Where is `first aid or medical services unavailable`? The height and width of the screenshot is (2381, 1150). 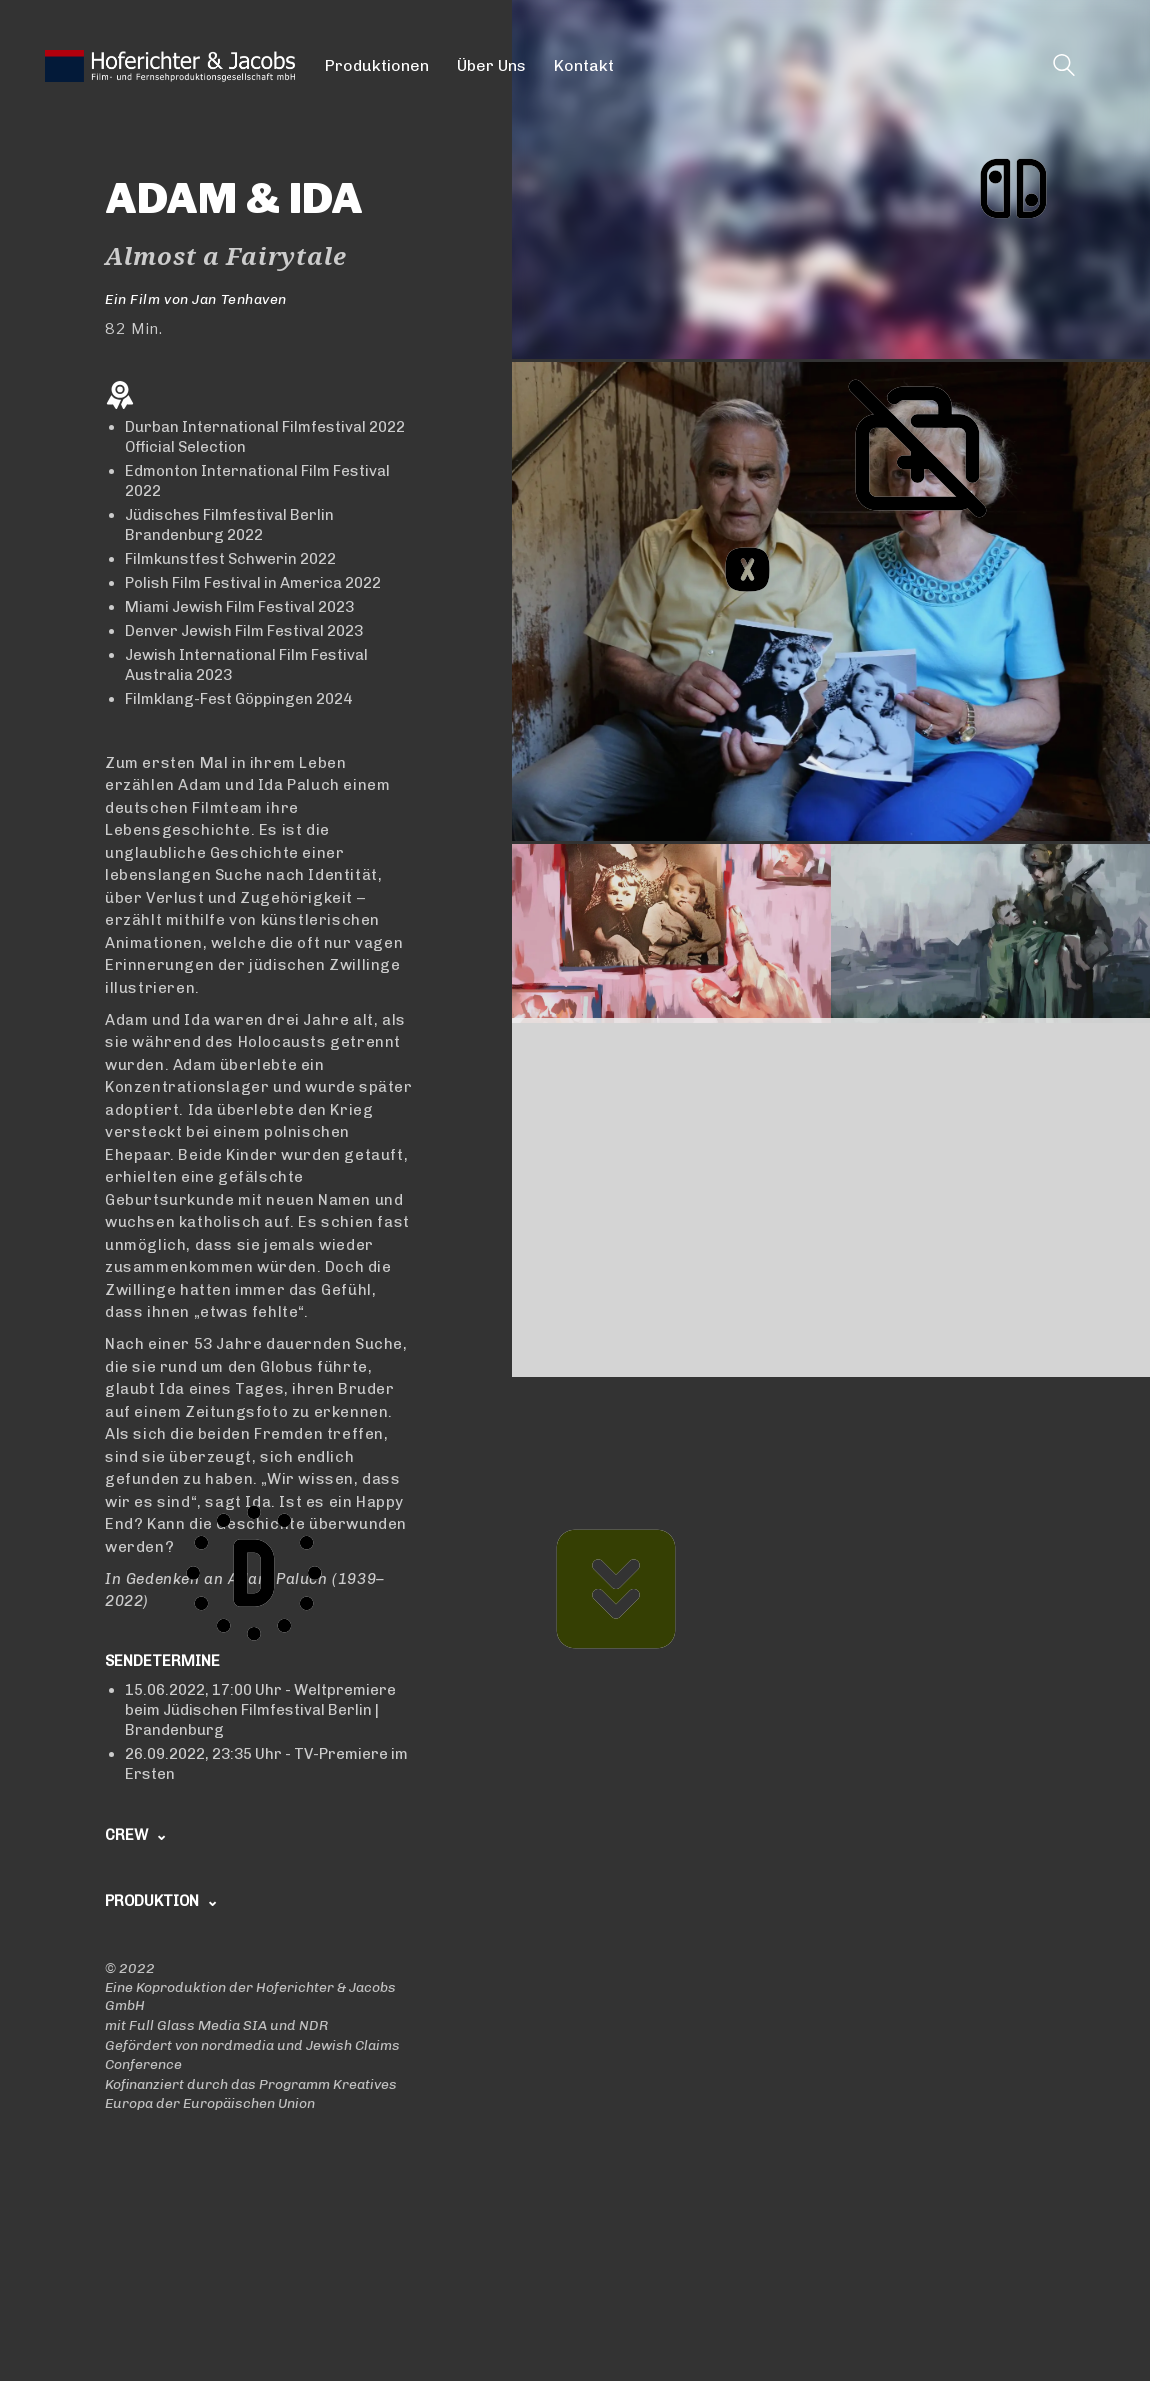
first aid or medical services unavailable is located at coordinates (917, 448).